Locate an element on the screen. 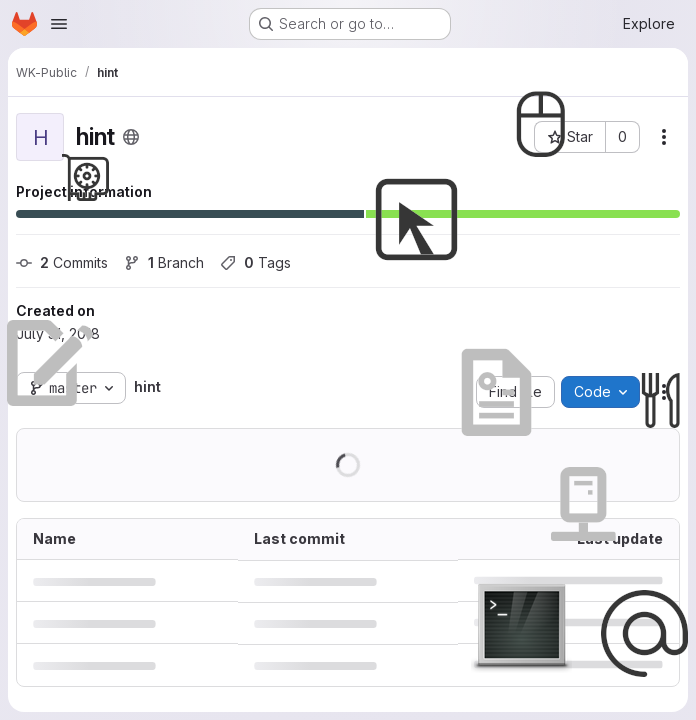 The image size is (696, 720). open the terminal application is located at coordinates (521, 622).